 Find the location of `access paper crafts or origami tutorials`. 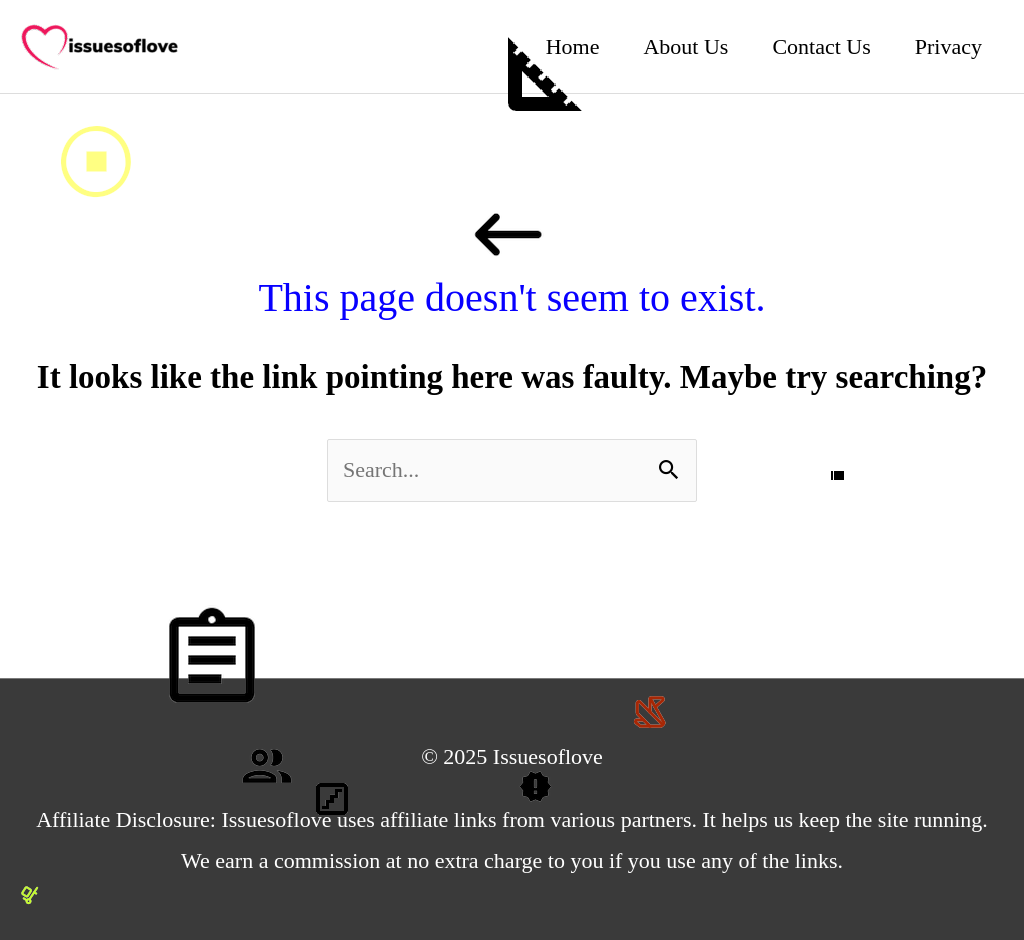

access paper crafts or origami tutorials is located at coordinates (650, 712).